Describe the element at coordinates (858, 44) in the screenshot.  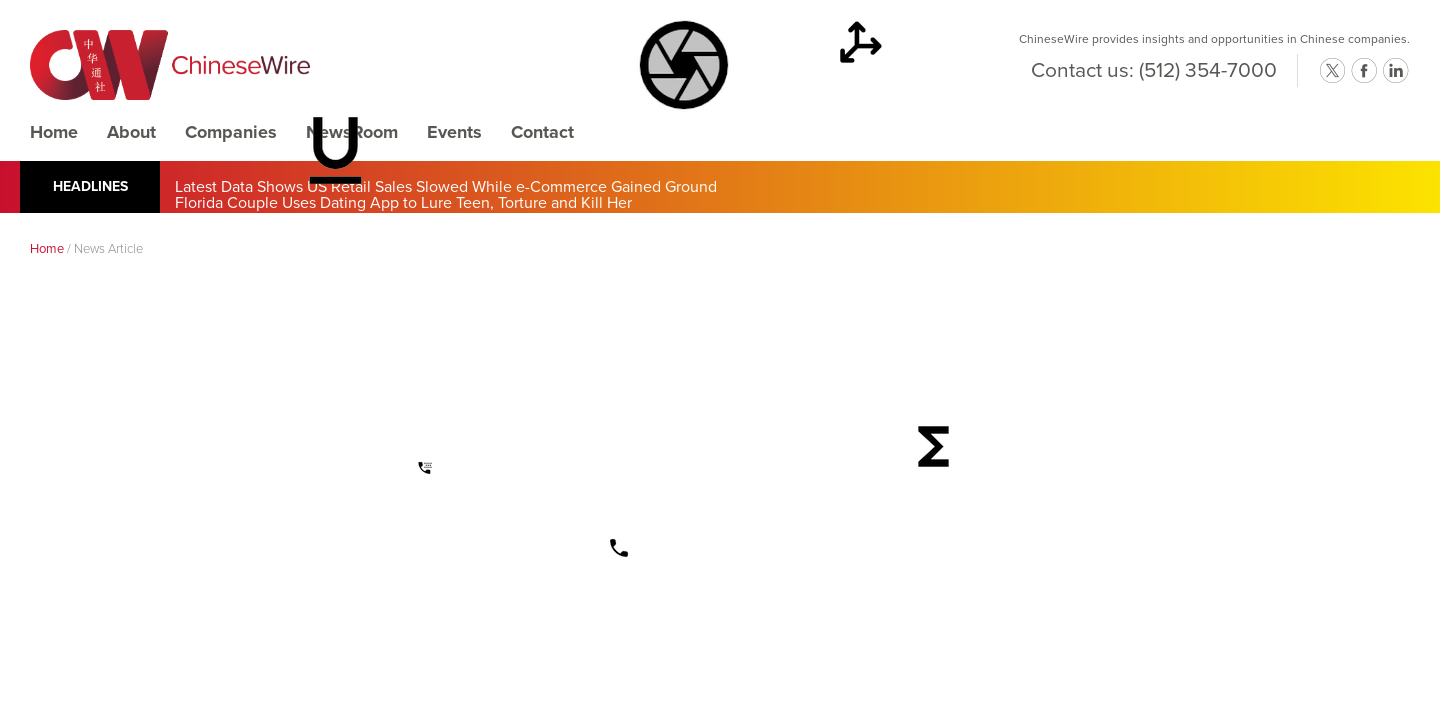
I see `access 3D vector or axis controls` at that location.